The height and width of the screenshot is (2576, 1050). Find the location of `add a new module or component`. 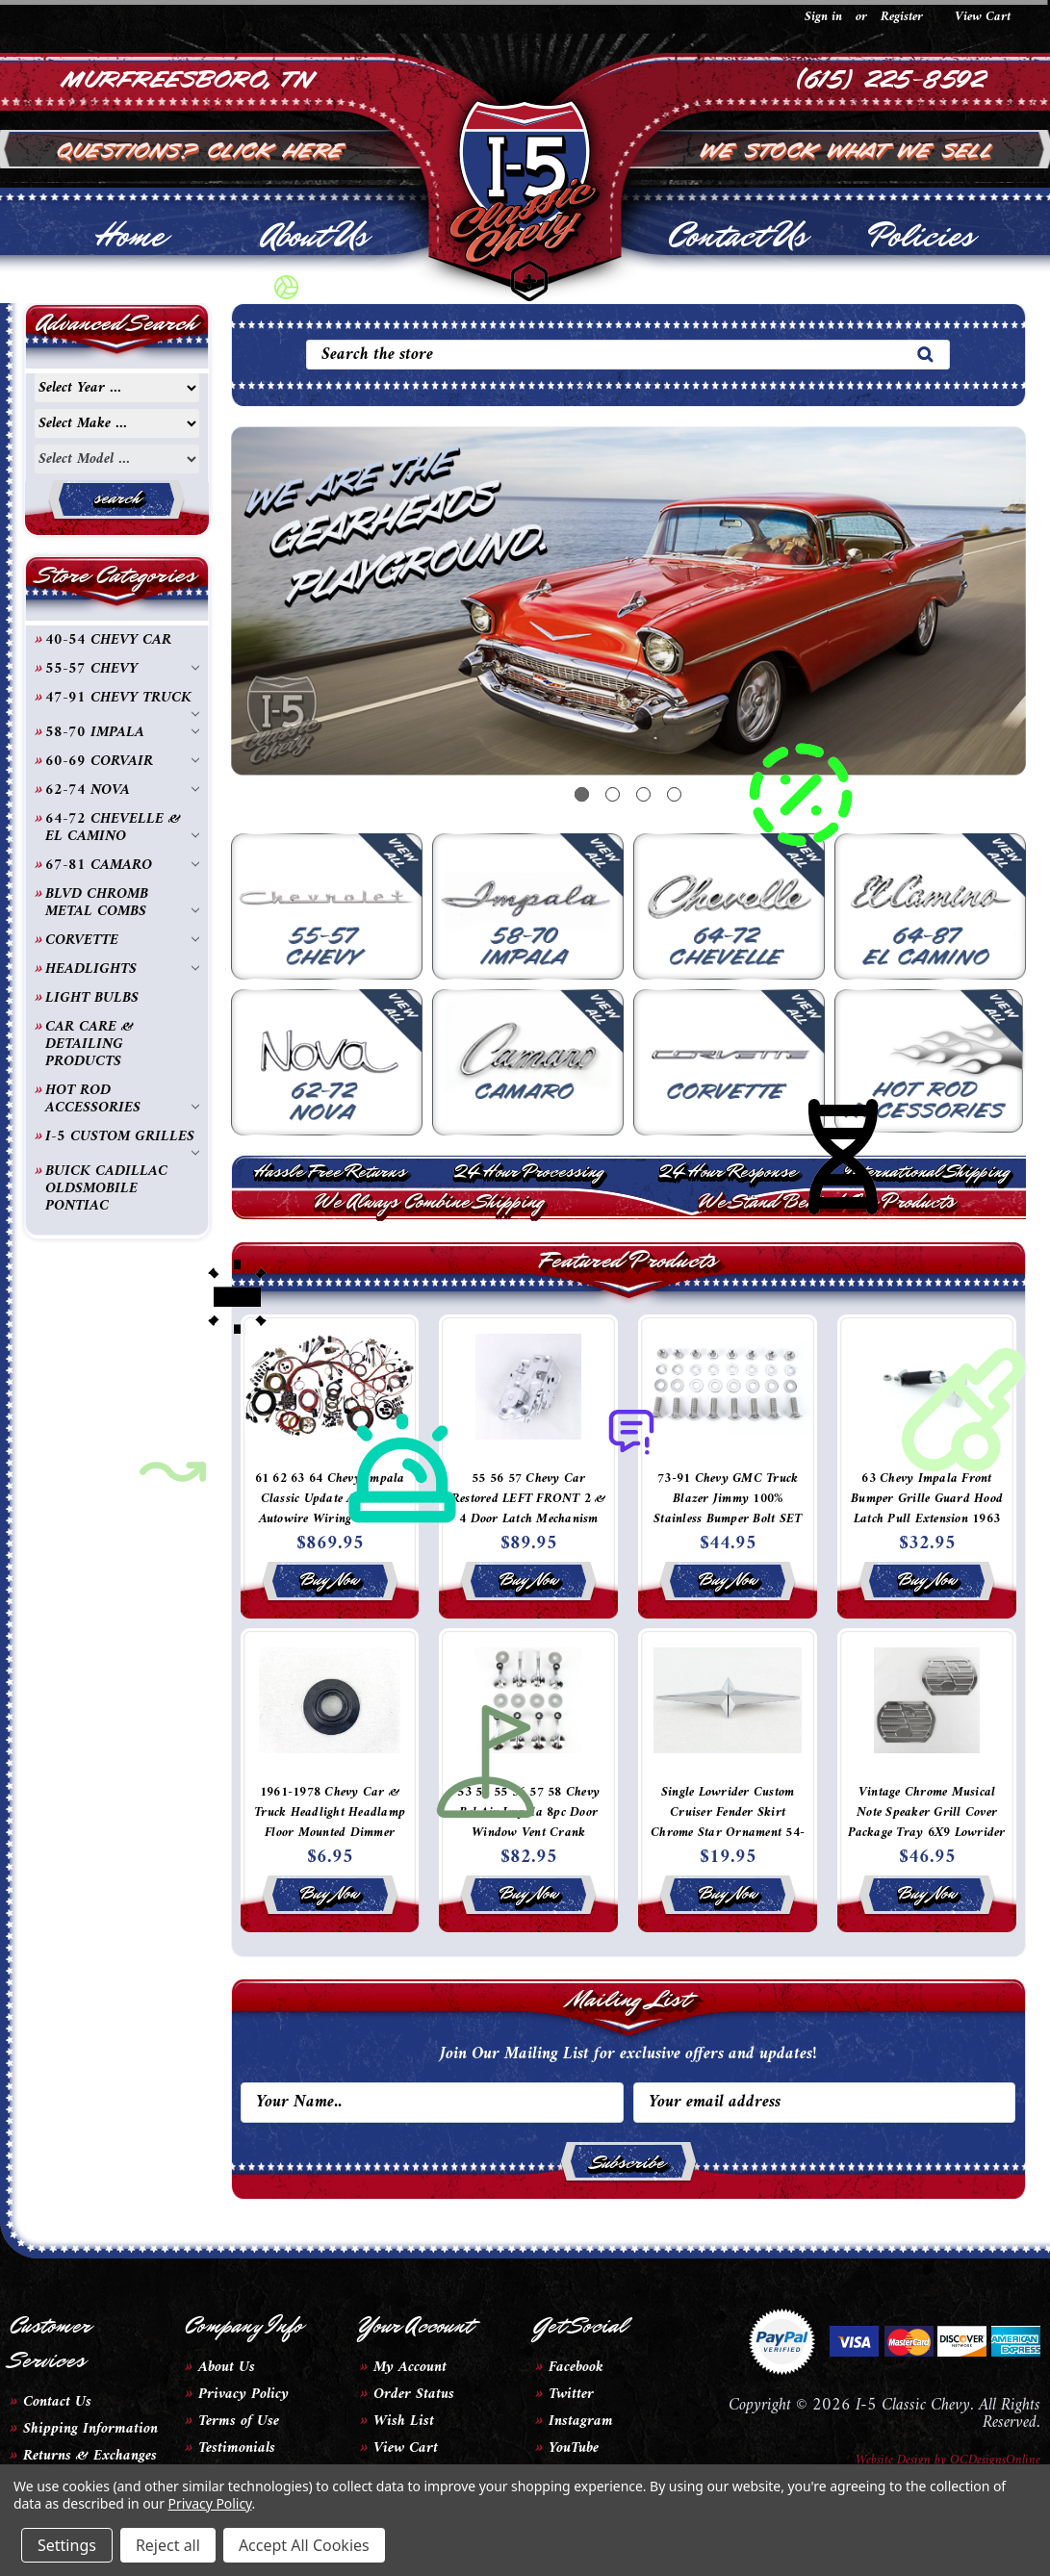

add a new module or component is located at coordinates (529, 281).